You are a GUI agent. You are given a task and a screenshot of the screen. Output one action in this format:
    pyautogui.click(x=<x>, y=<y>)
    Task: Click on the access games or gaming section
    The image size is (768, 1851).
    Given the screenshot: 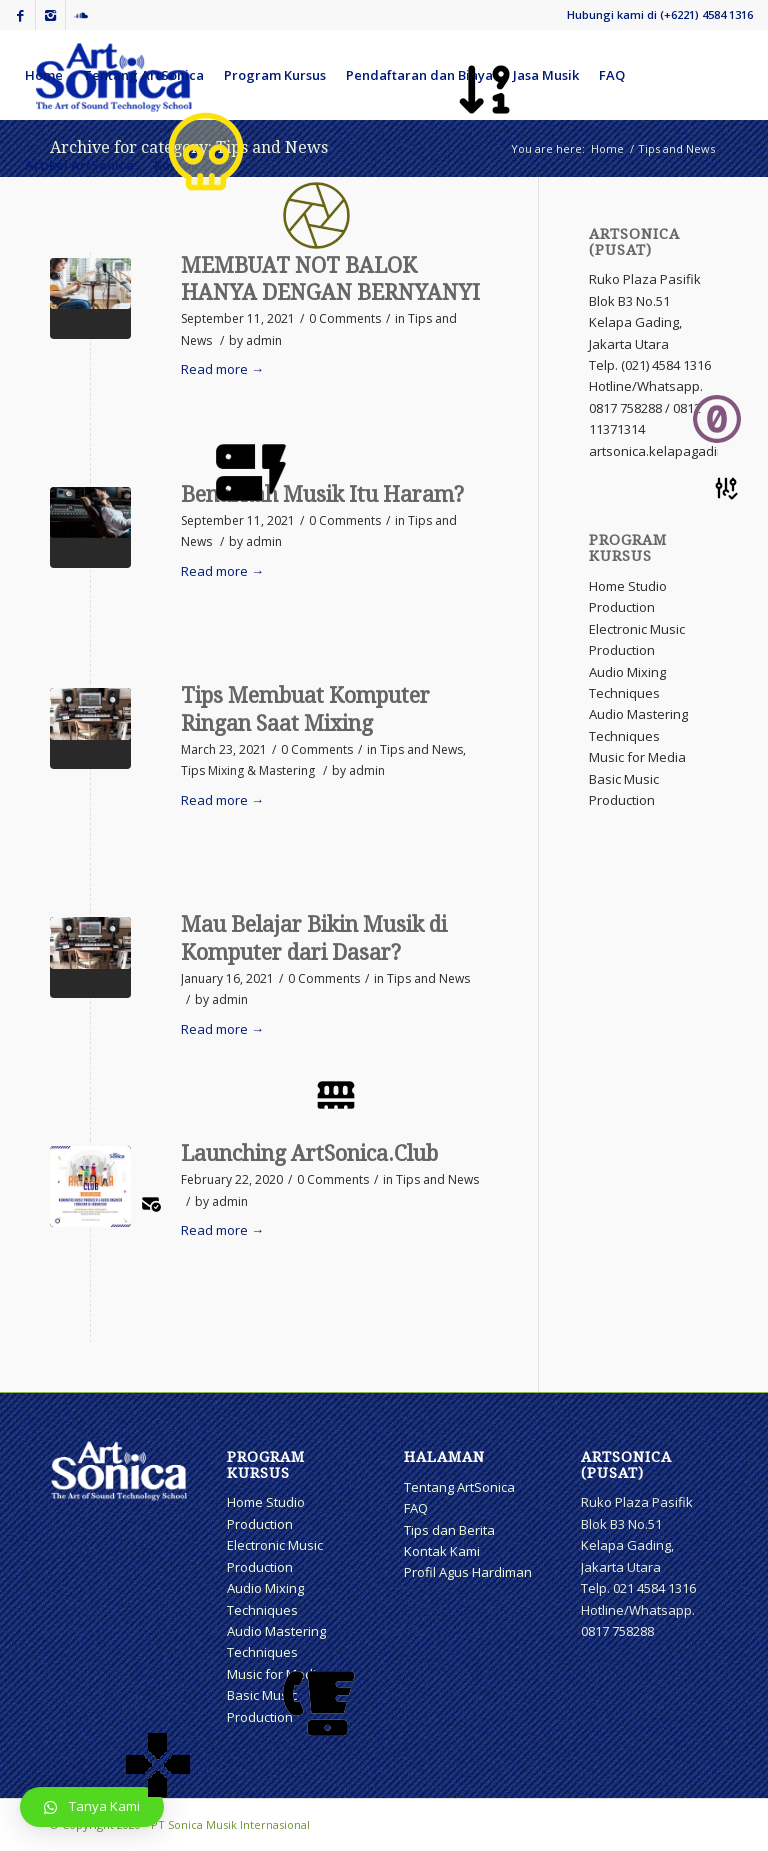 What is the action you would take?
    pyautogui.click(x=158, y=1765)
    